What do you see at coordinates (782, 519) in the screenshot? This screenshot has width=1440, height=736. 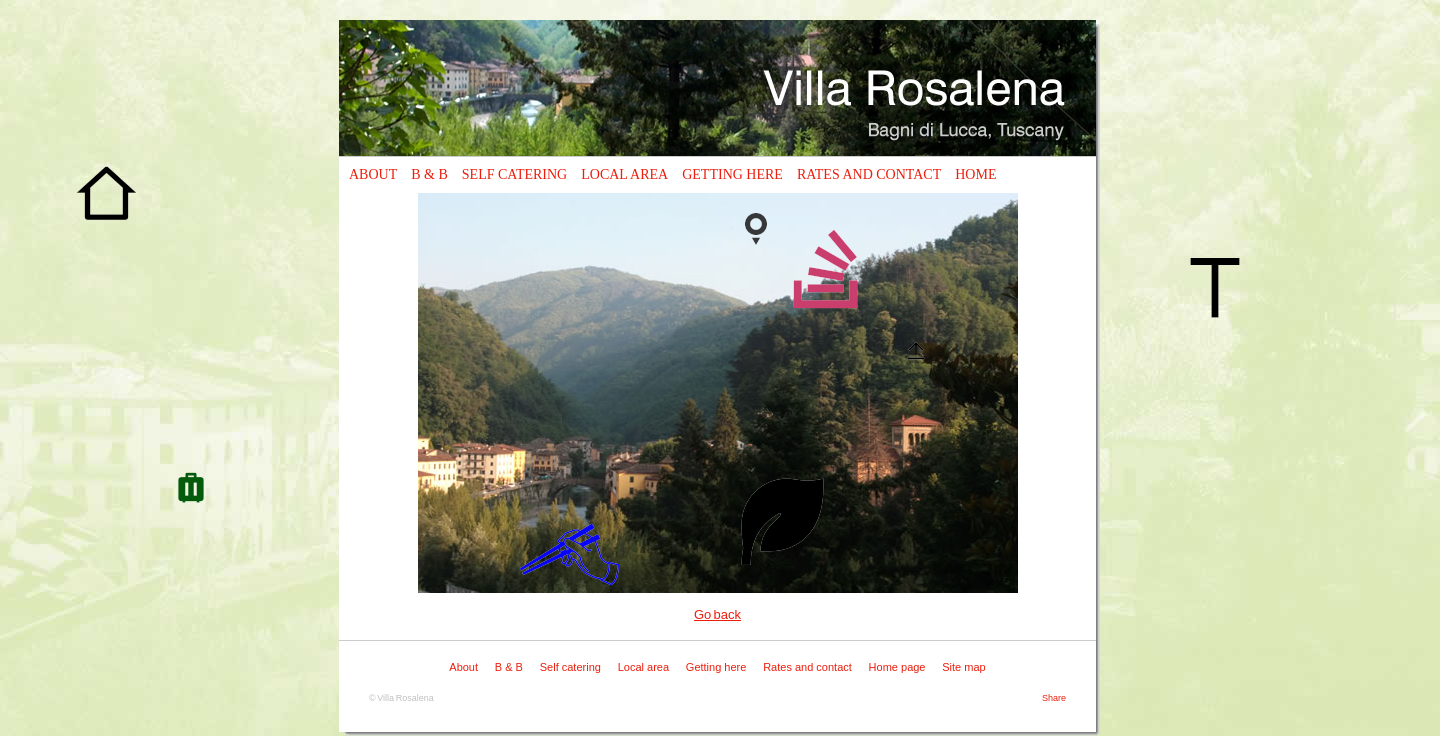 I see `indicates eco-friendly or sustainable option` at bounding box center [782, 519].